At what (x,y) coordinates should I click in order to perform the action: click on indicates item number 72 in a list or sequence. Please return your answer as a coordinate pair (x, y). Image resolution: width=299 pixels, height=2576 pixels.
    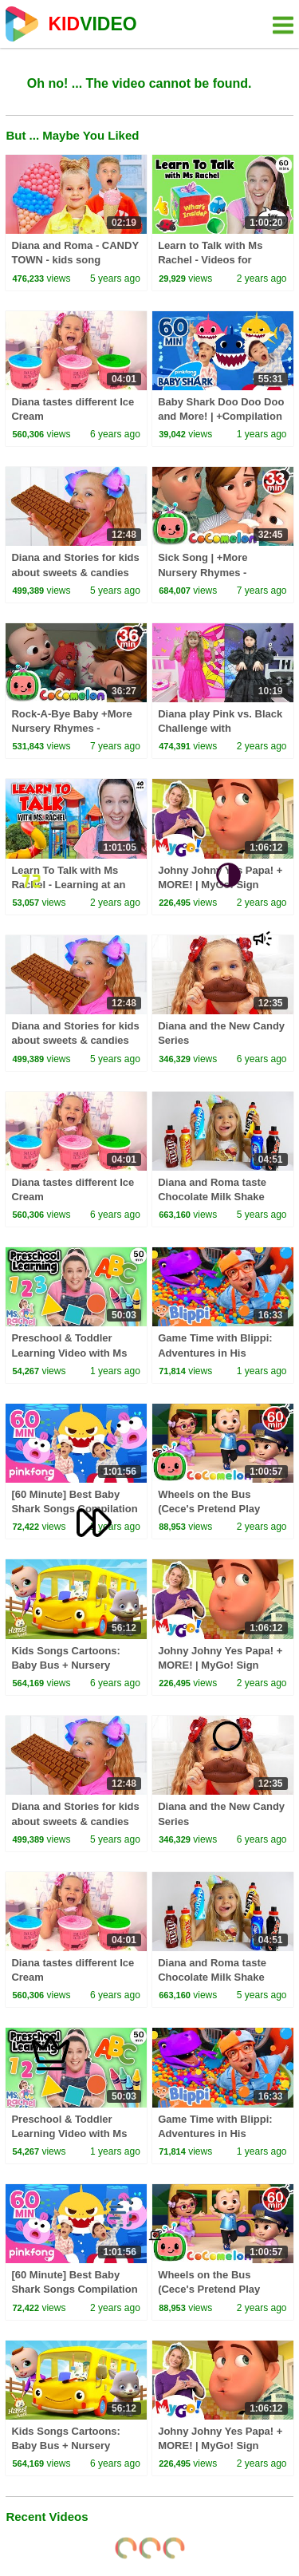
    Looking at the image, I should click on (31, 881).